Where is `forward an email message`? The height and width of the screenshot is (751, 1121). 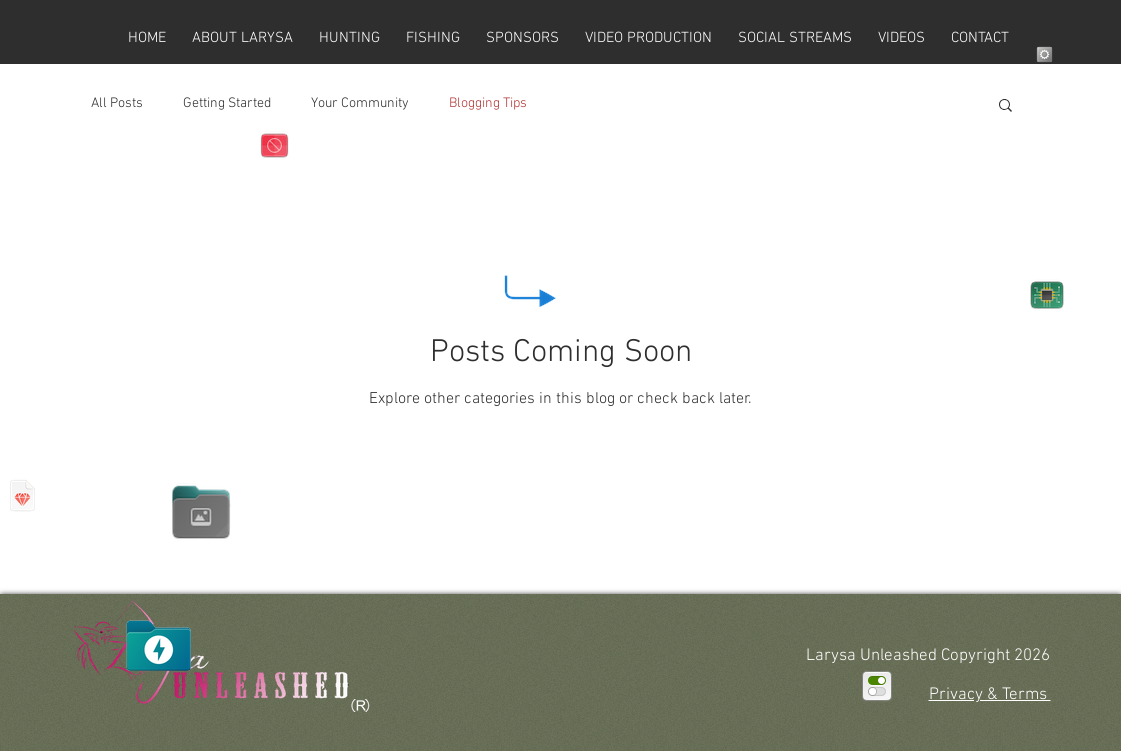 forward an email message is located at coordinates (531, 291).